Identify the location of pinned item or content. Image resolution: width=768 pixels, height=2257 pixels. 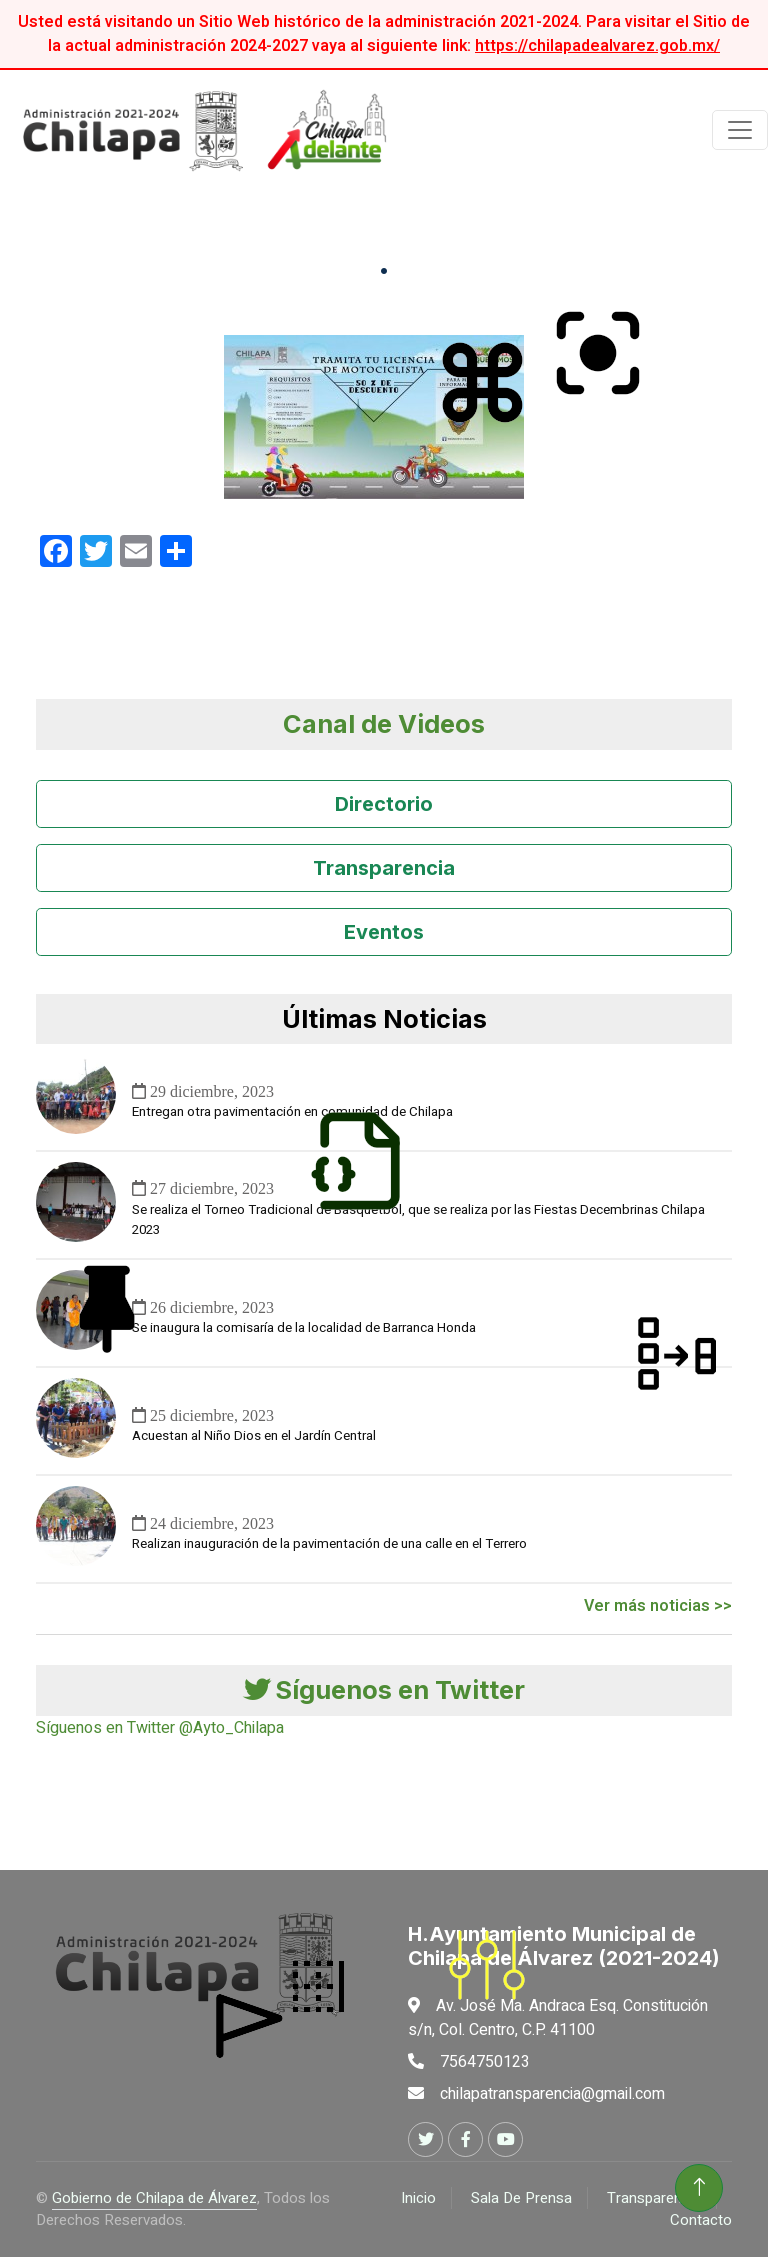
(107, 1307).